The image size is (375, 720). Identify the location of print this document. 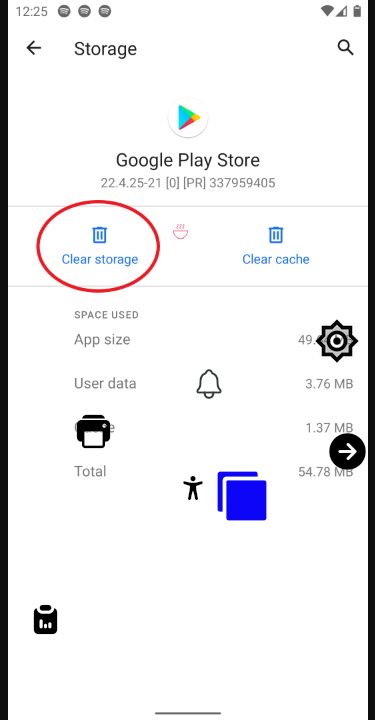
(93, 431).